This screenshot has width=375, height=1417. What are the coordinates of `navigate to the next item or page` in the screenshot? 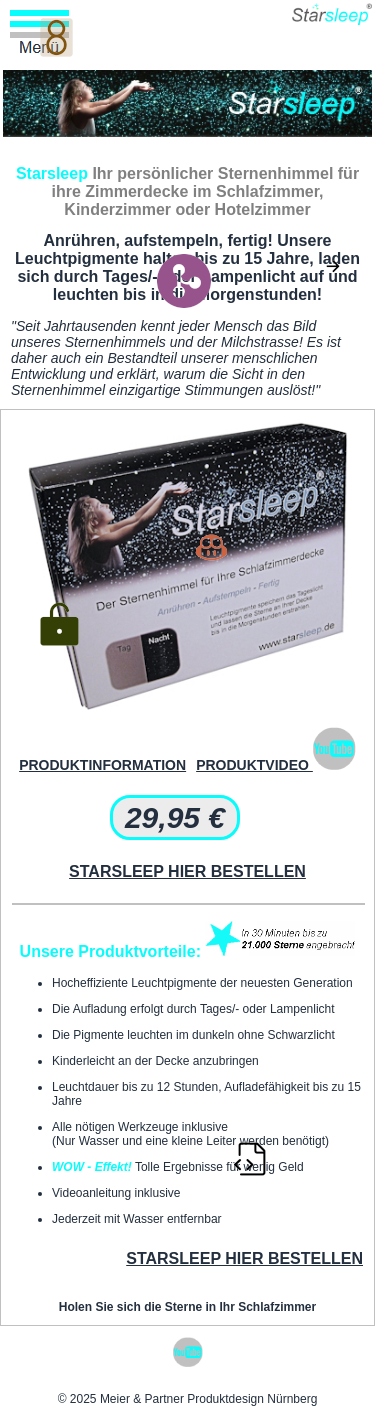 It's located at (332, 266).